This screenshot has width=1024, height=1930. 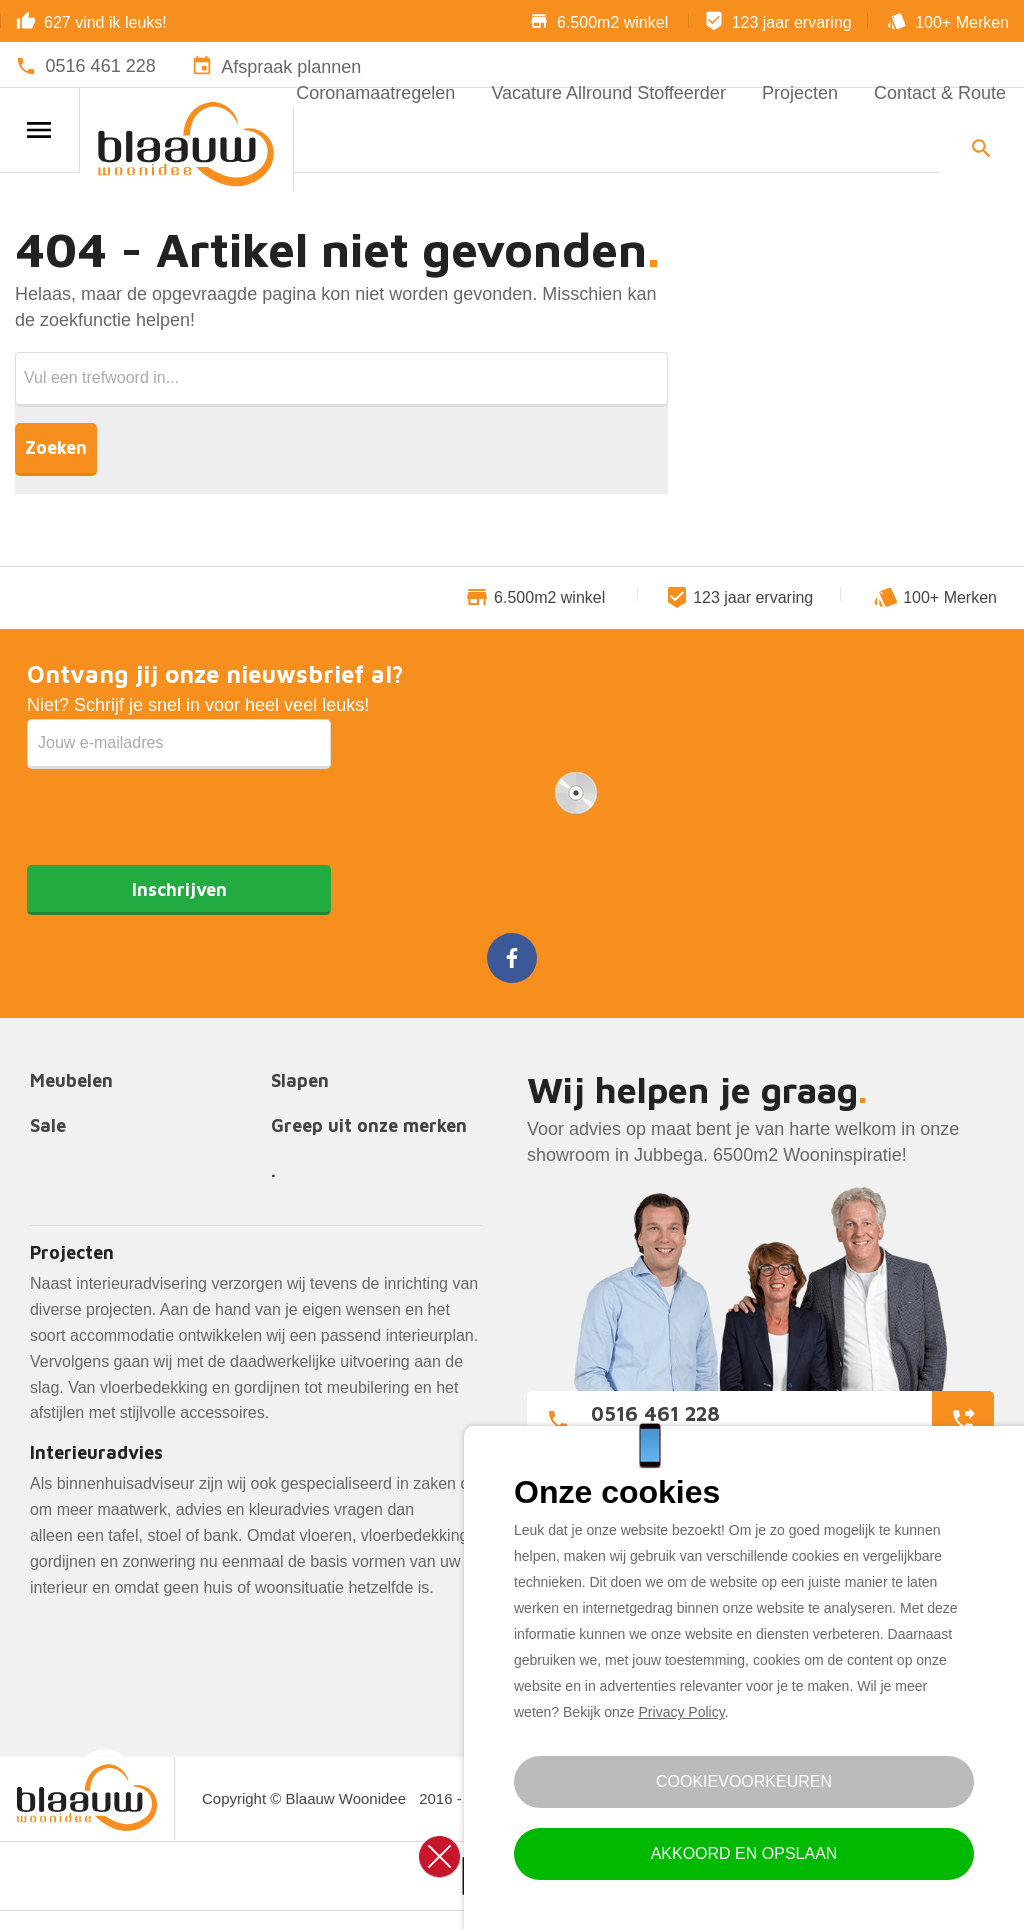 I want to click on indicates a file or content that cannot be read, so click(x=439, y=1856).